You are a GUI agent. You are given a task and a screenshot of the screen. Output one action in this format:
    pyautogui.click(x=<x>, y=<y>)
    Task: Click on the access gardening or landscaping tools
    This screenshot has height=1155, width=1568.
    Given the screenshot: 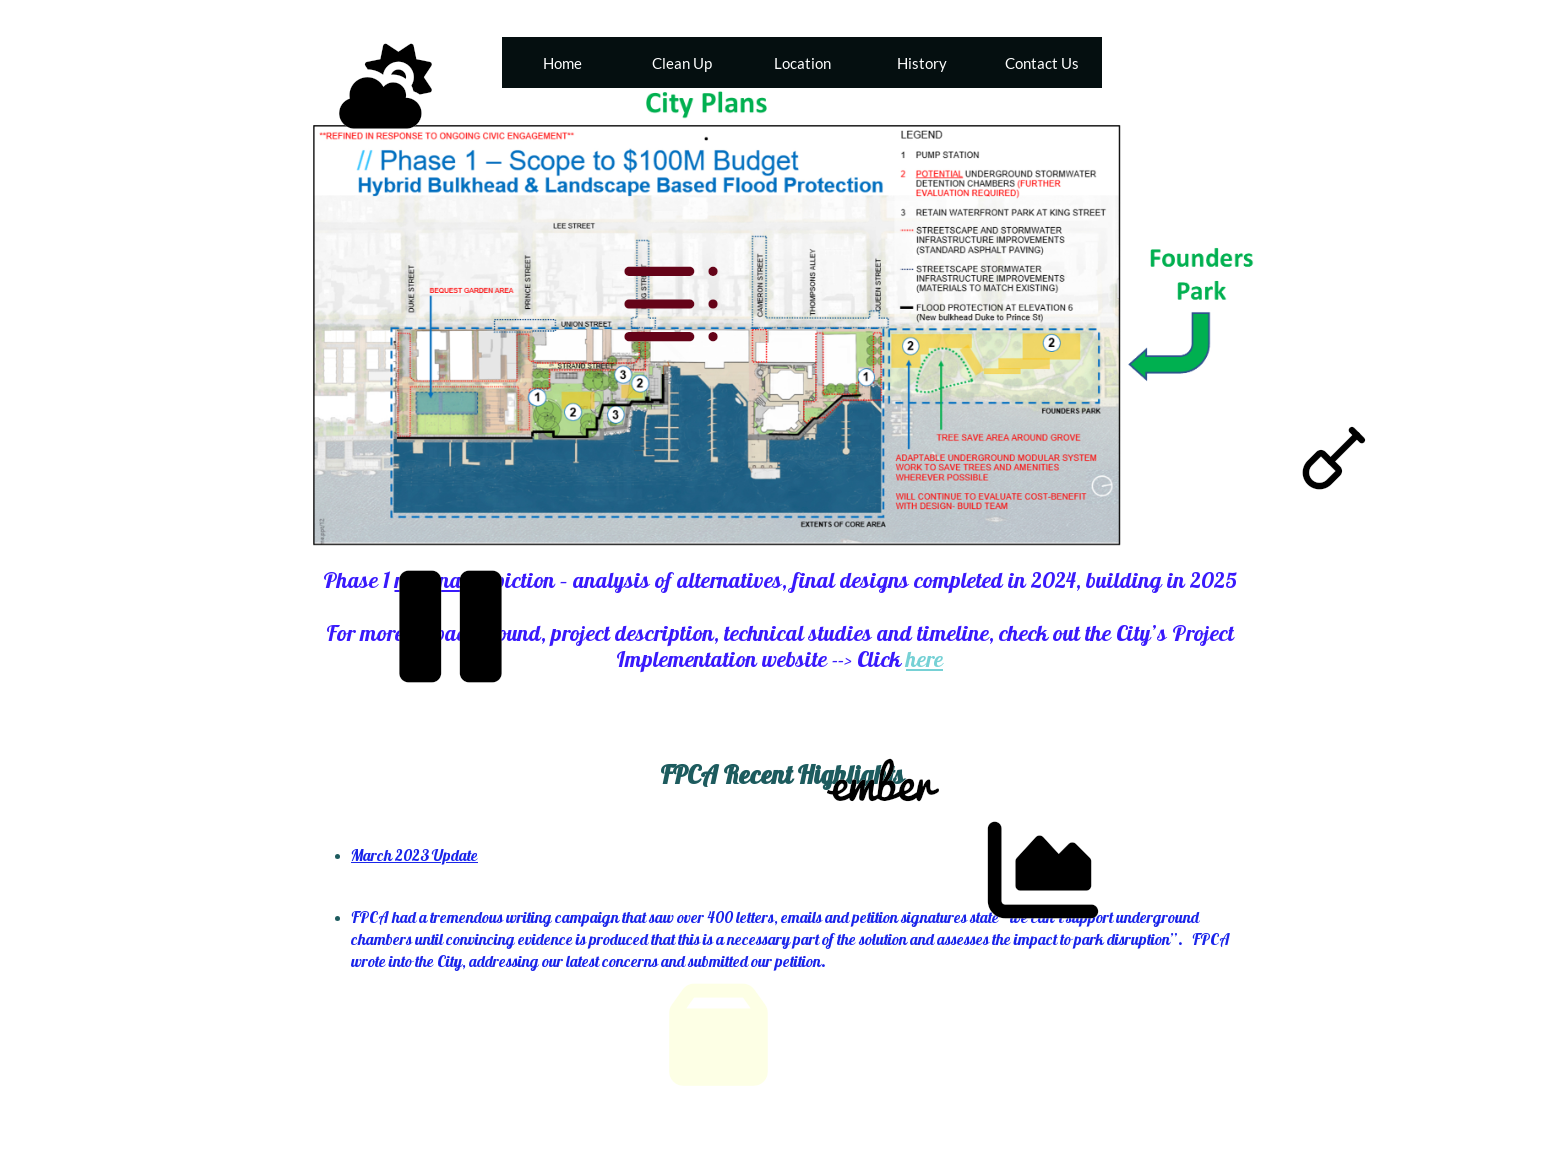 What is the action you would take?
    pyautogui.click(x=1335, y=456)
    